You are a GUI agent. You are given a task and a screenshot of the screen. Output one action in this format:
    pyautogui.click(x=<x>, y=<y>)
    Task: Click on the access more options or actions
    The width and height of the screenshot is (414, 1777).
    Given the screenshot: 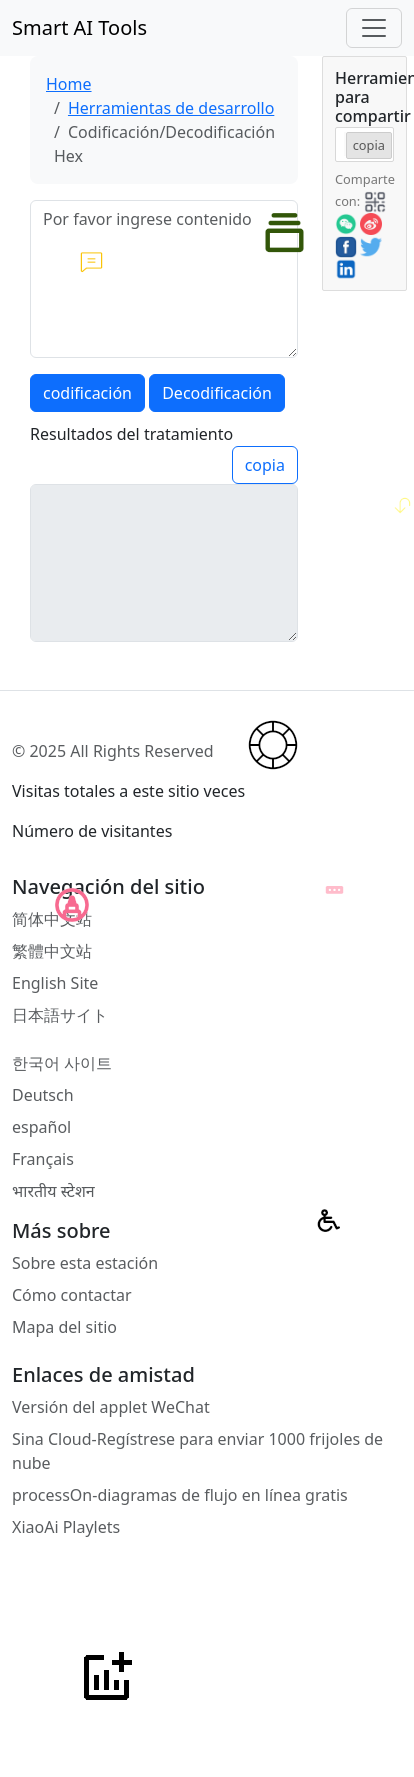 What is the action you would take?
    pyautogui.click(x=334, y=889)
    